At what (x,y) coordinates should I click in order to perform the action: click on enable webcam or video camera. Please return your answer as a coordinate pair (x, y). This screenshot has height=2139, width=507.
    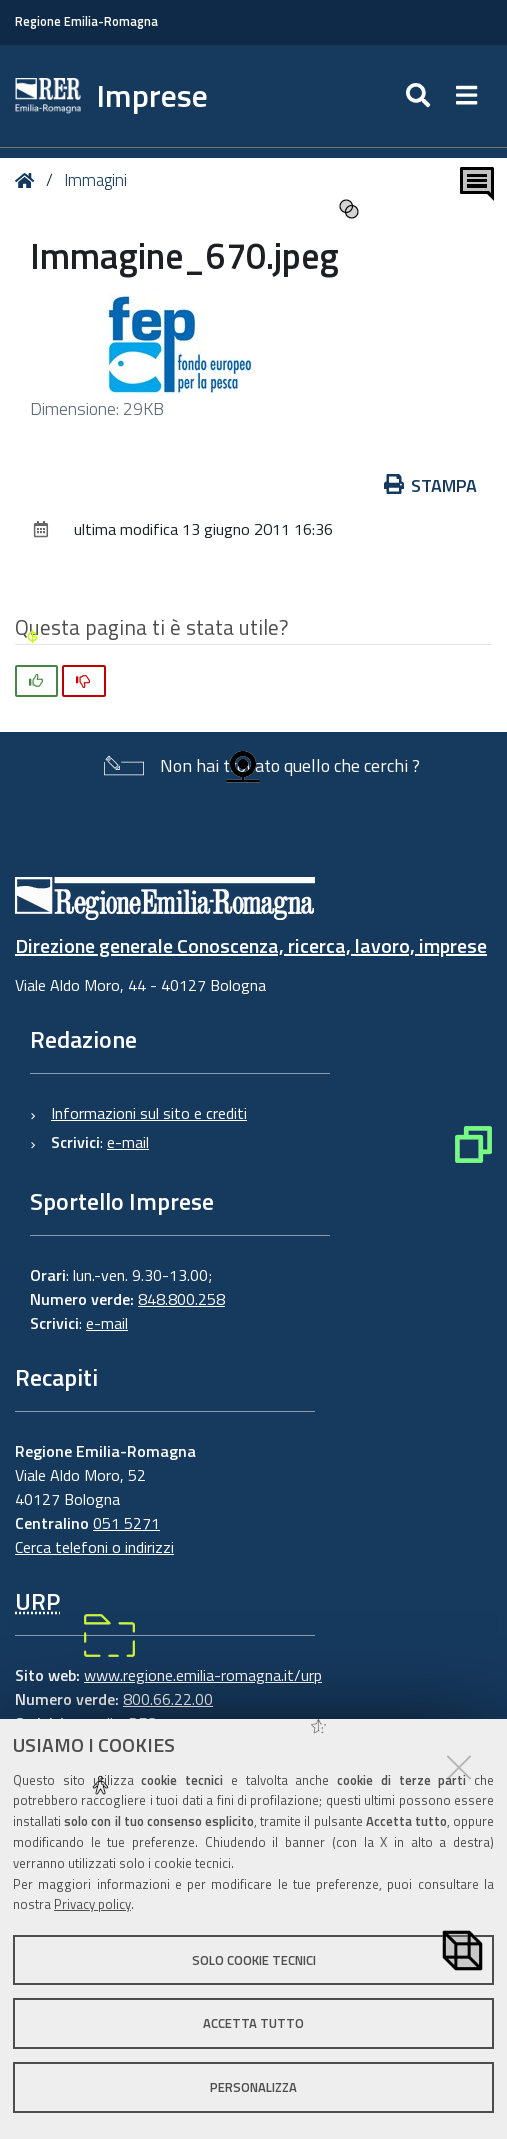
    Looking at the image, I should click on (243, 768).